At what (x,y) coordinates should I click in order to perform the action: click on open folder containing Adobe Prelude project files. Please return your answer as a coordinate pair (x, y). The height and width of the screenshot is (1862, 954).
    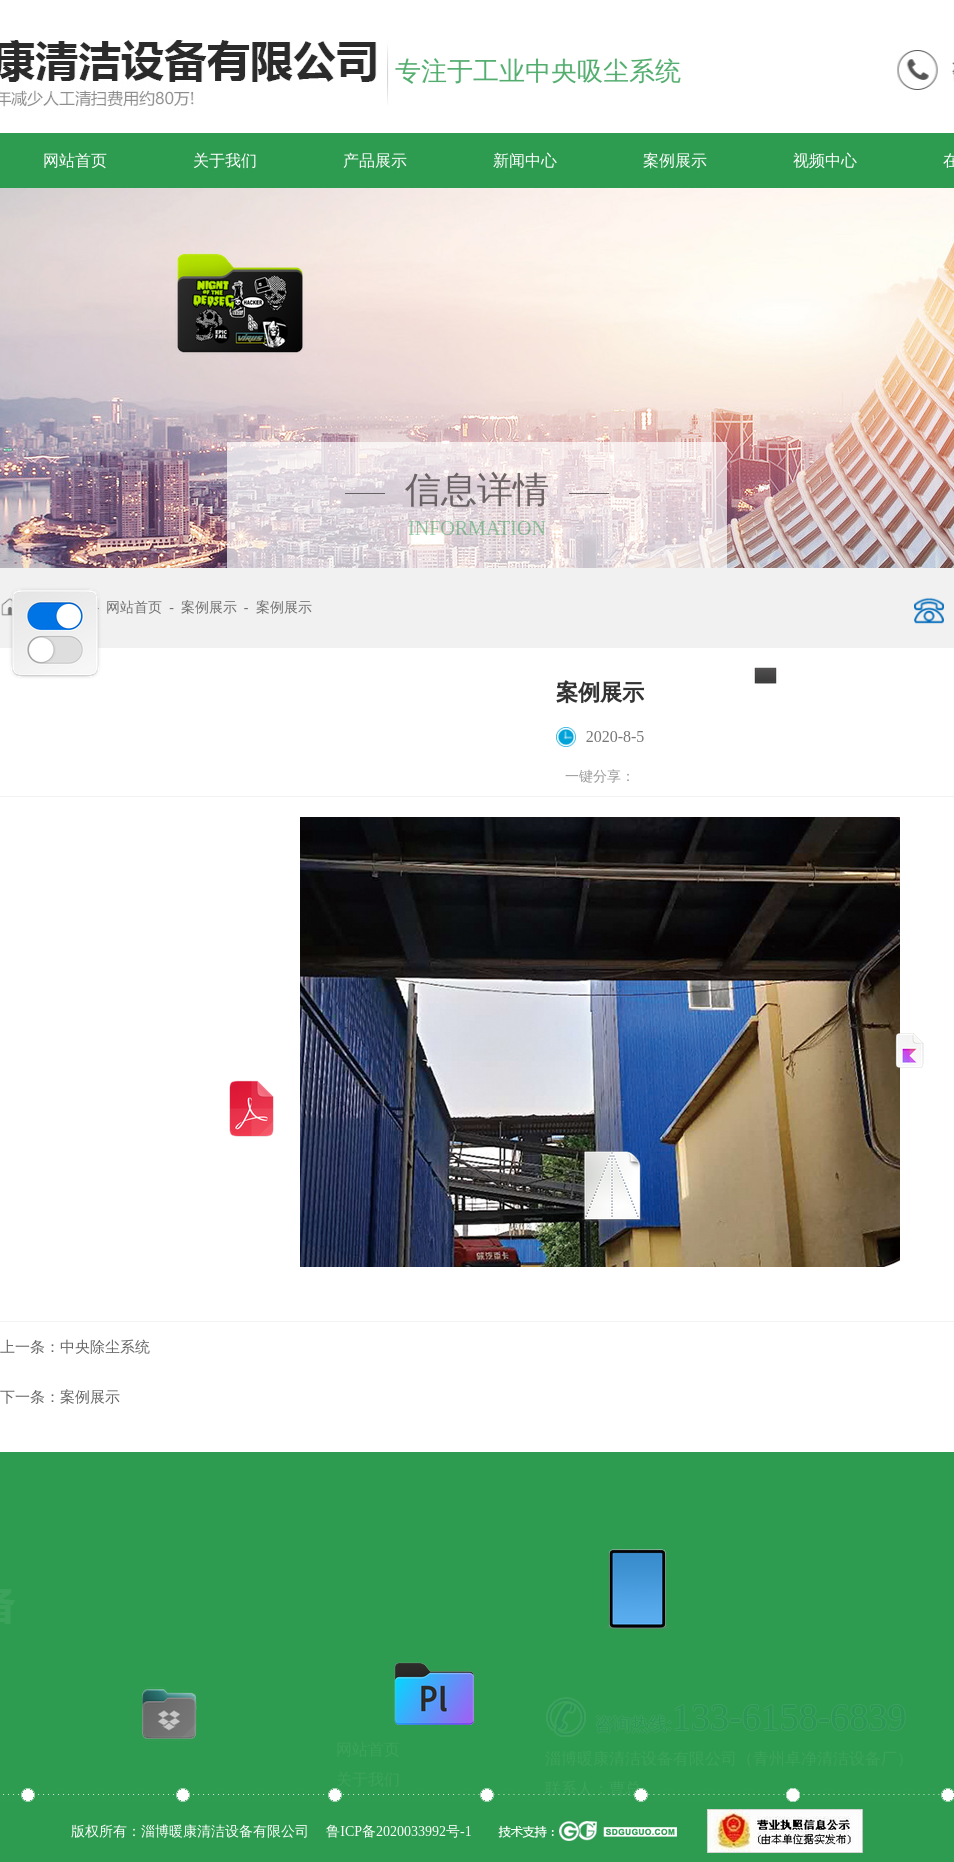
    Looking at the image, I should click on (434, 1696).